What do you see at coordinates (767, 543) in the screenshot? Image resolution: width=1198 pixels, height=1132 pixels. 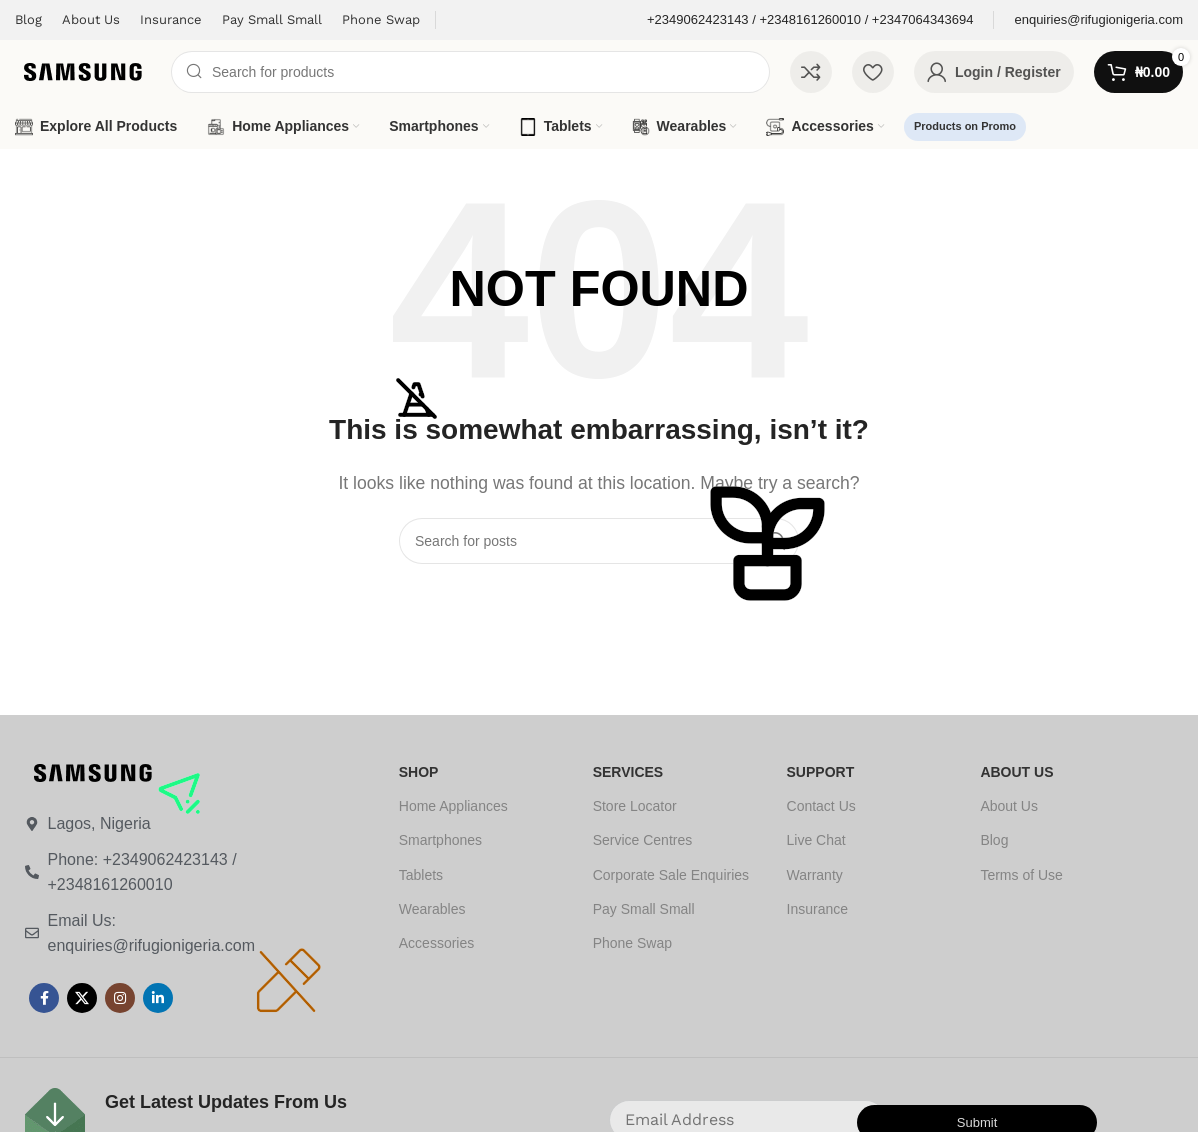 I see `view plant care or gardening features` at bounding box center [767, 543].